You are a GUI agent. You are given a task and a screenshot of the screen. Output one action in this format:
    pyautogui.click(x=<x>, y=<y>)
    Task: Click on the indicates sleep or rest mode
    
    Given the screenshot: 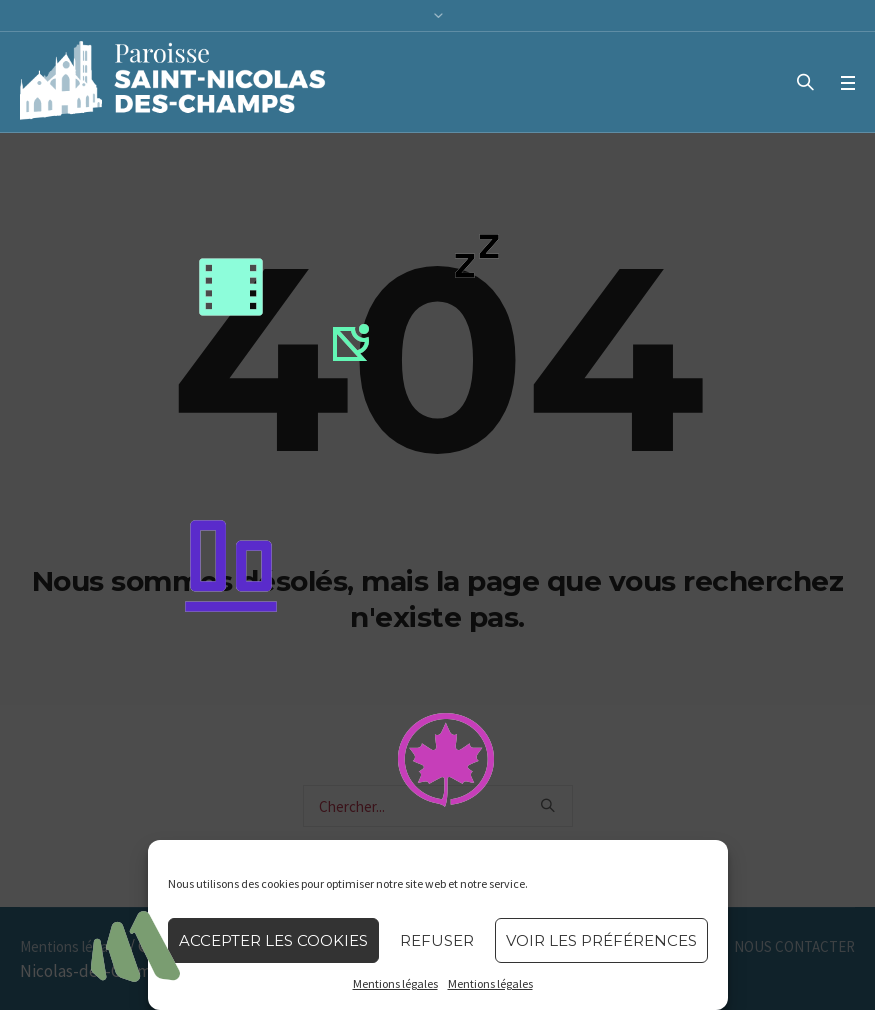 What is the action you would take?
    pyautogui.click(x=477, y=256)
    